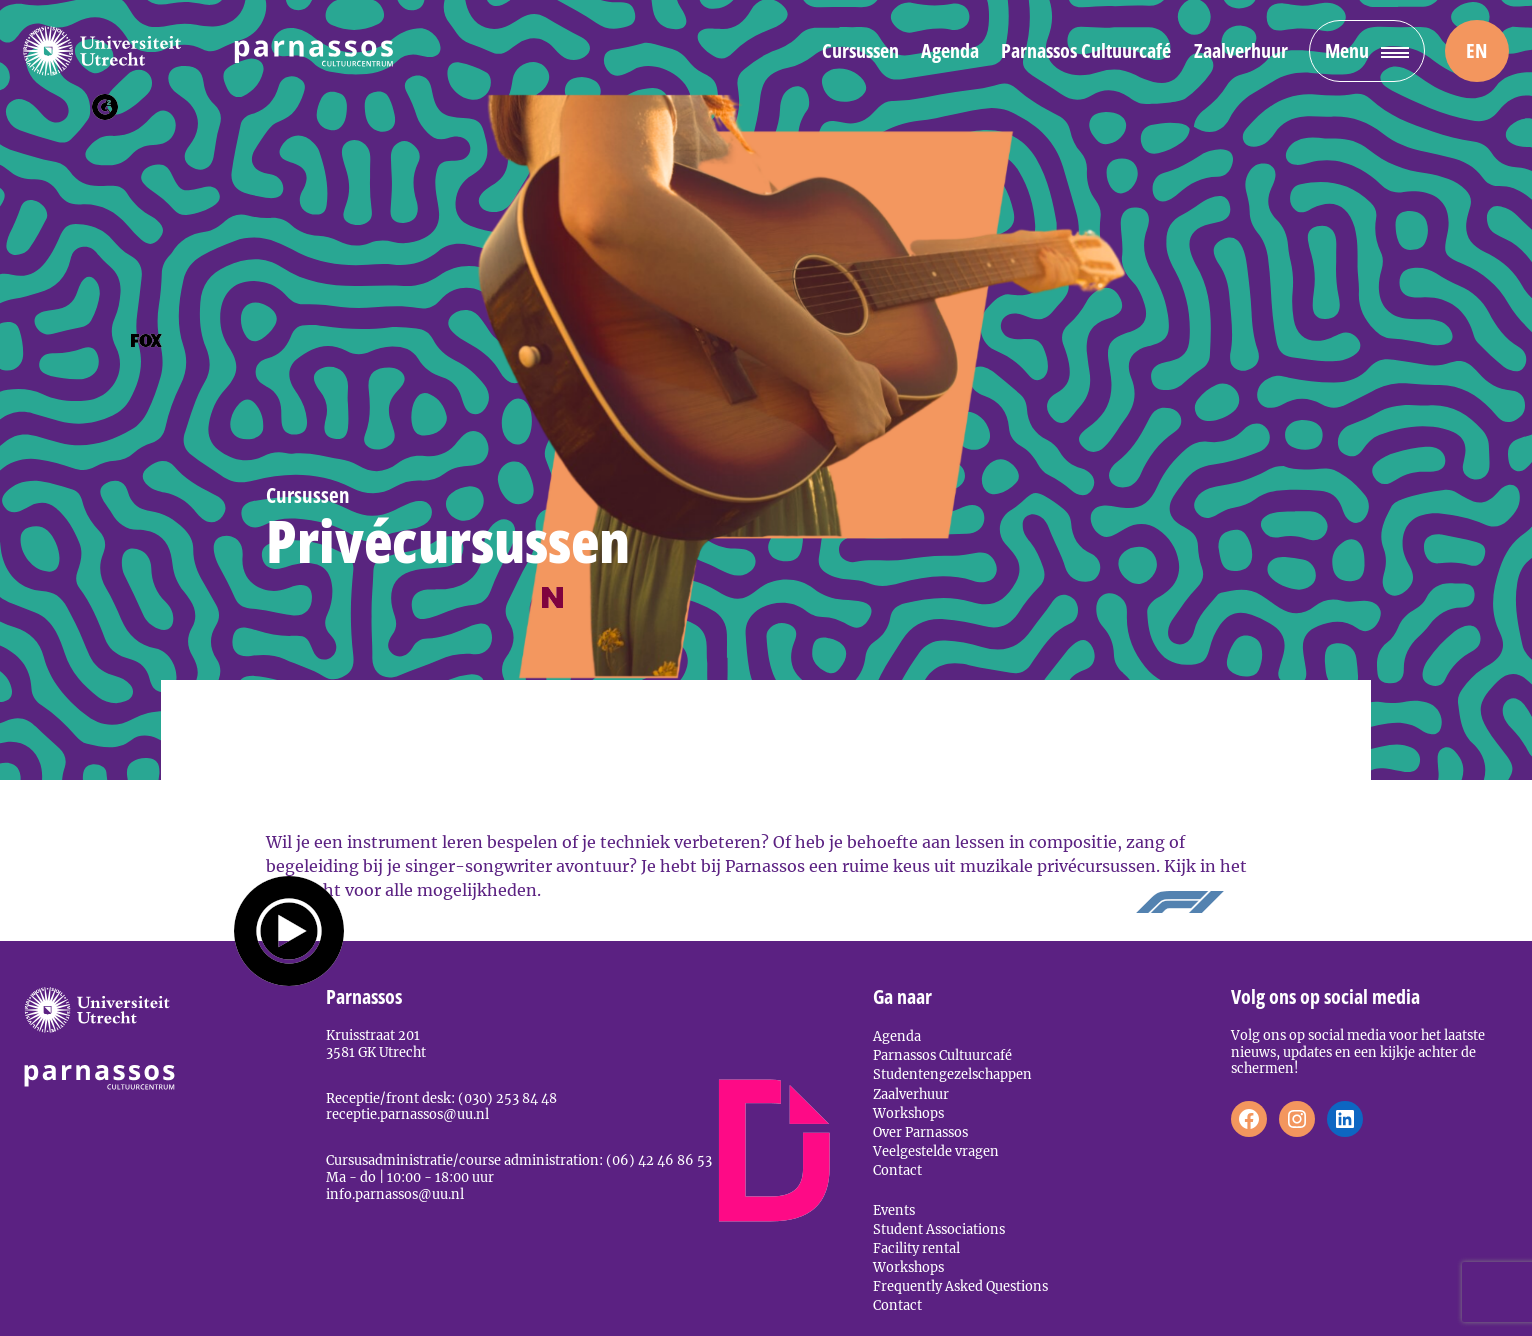 The width and height of the screenshot is (1532, 1336). What do you see at coordinates (776, 1150) in the screenshot?
I see `dochub logo - access document signing and editing platform` at bounding box center [776, 1150].